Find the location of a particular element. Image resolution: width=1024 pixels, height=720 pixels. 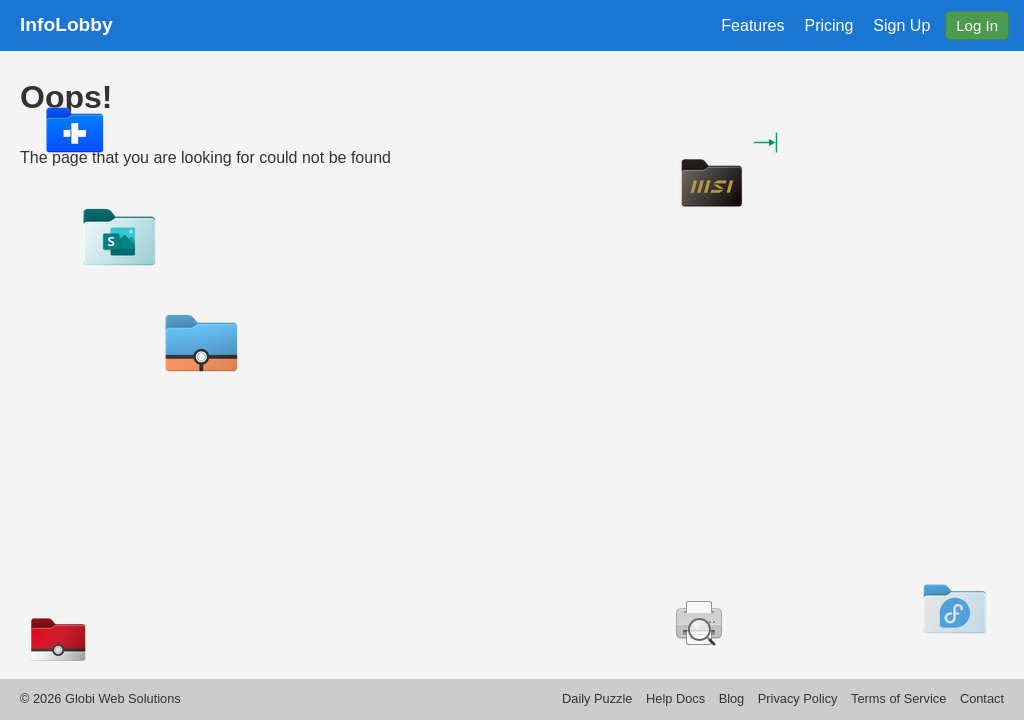

folder containing fedora linux system files is located at coordinates (954, 610).